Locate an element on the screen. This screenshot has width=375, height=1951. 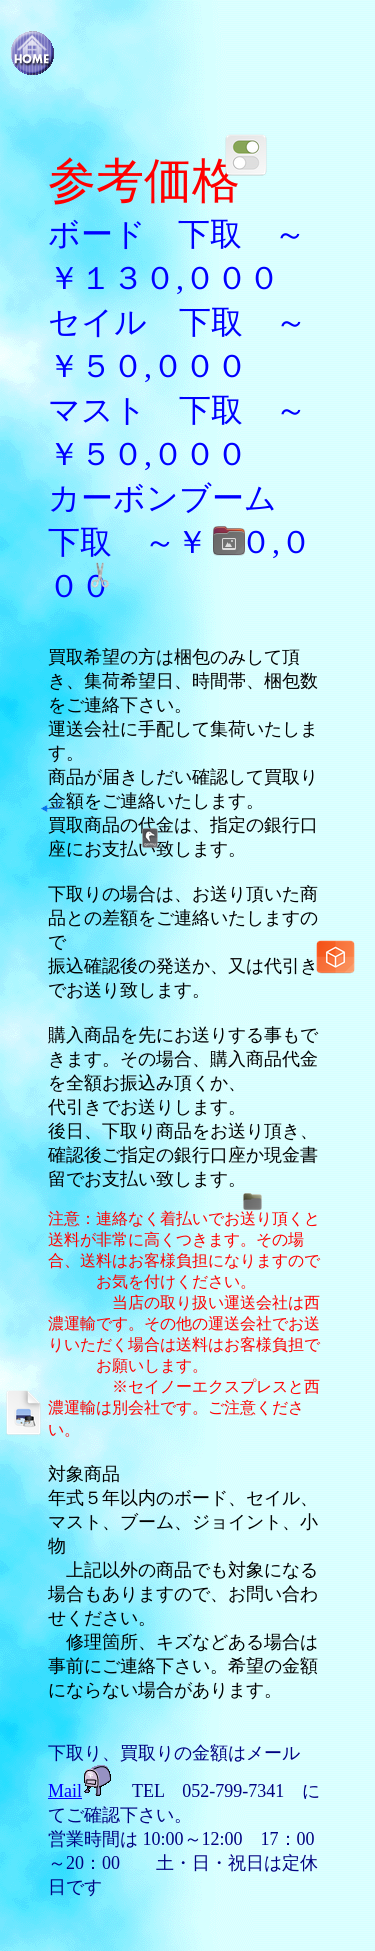
qemu virtual disk image file is located at coordinates (150, 838).